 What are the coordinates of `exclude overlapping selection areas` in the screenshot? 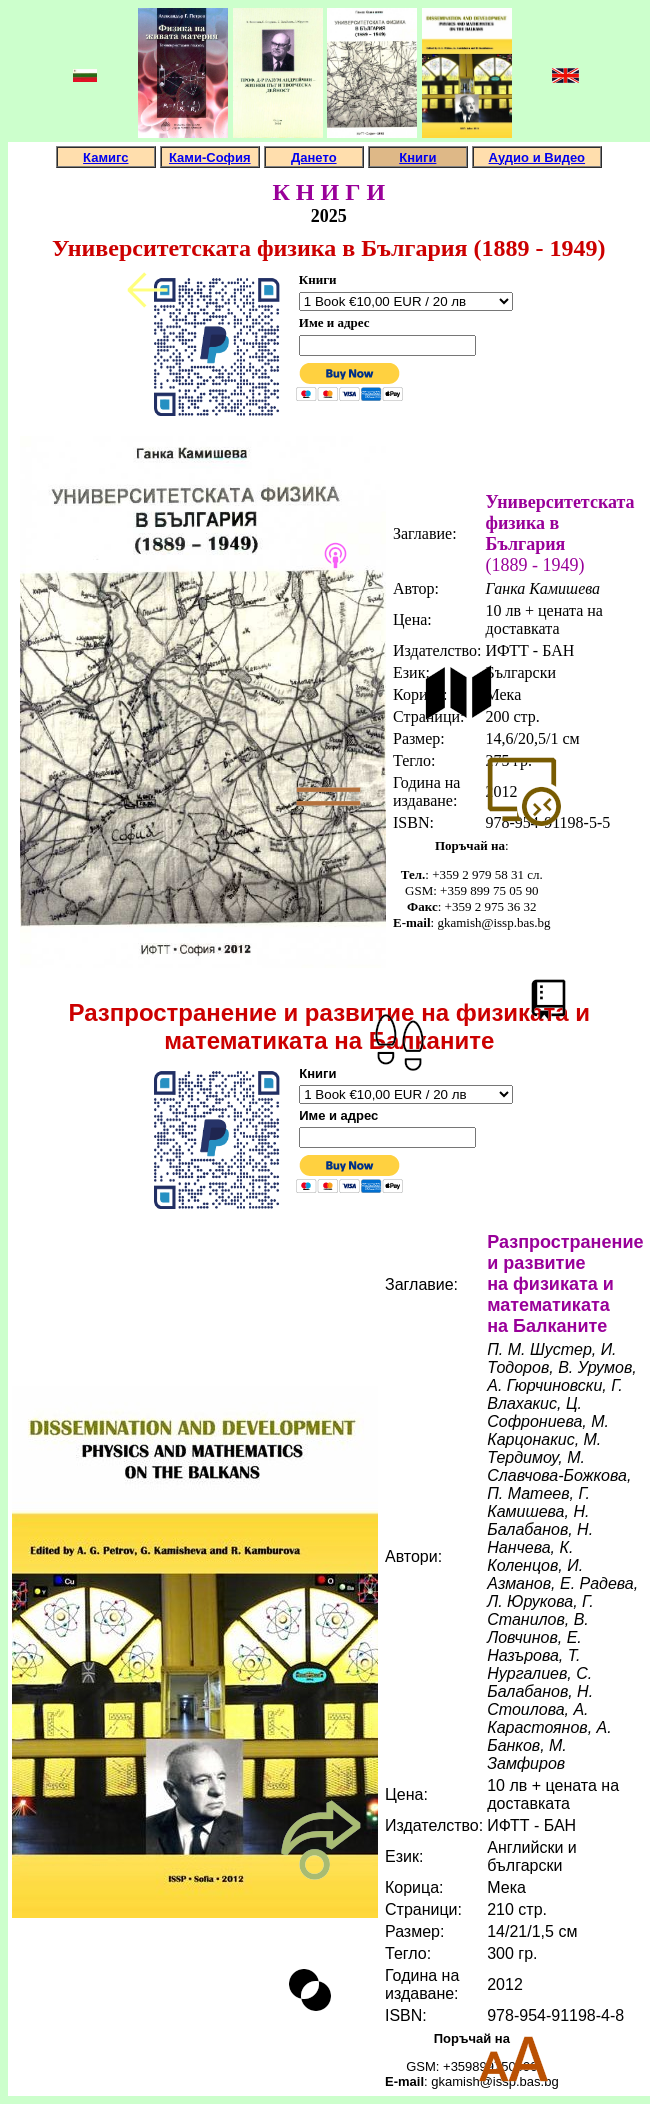 It's located at (310, 1990).